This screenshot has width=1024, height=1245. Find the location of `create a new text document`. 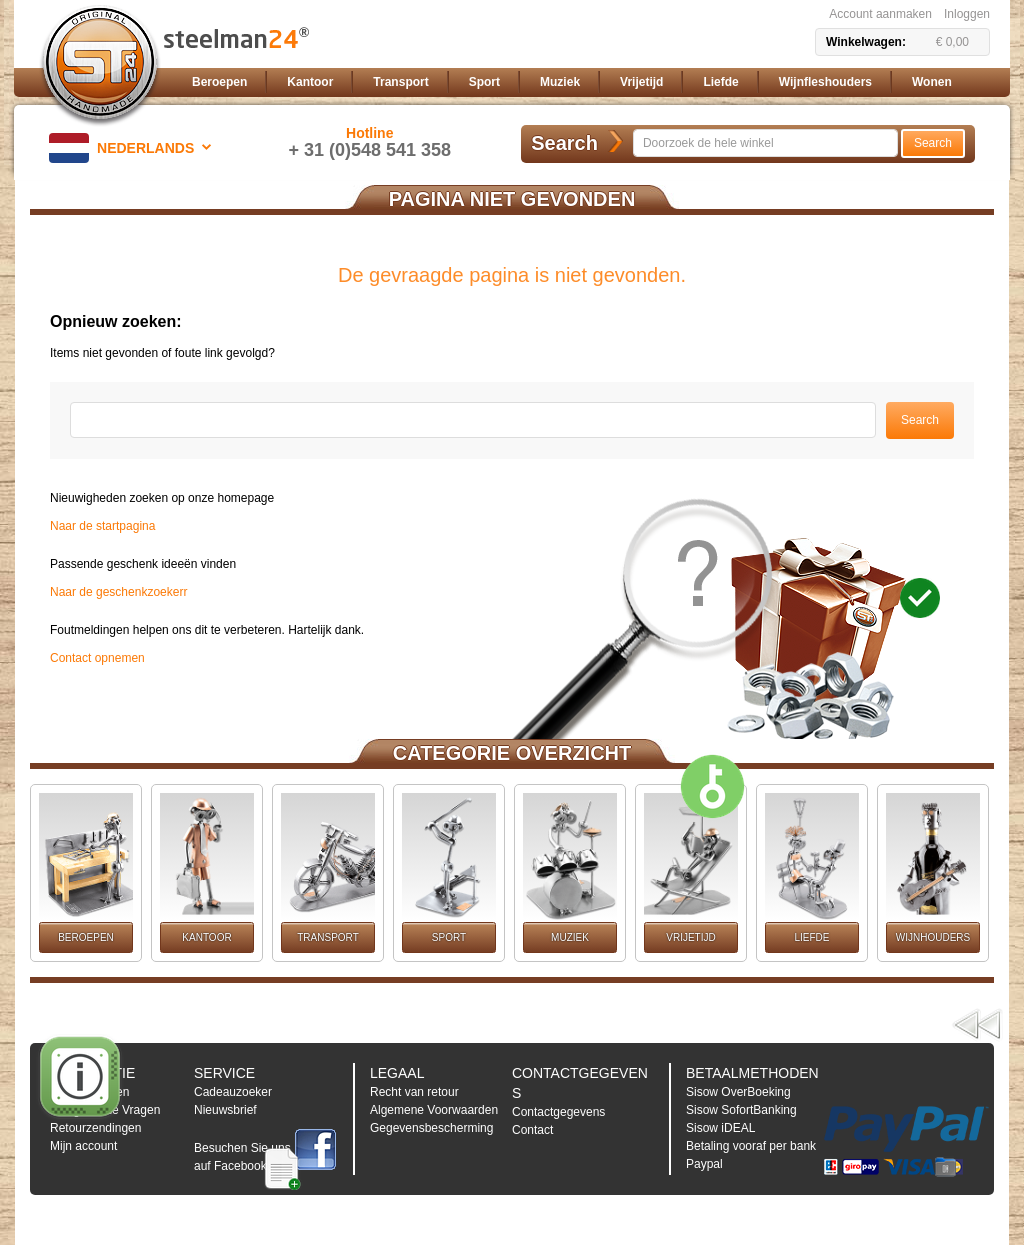

create a new text document is located at coordinates (281, 1168).